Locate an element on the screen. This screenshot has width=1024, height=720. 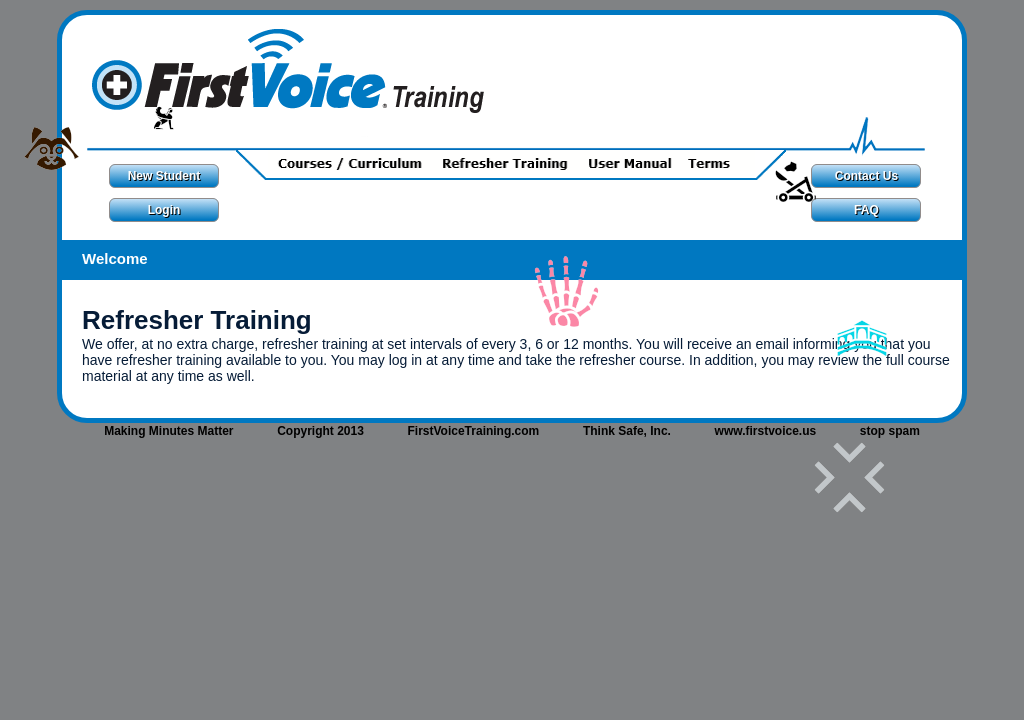
raccoon character or mascot avatar is located at coordinates (51, 148).